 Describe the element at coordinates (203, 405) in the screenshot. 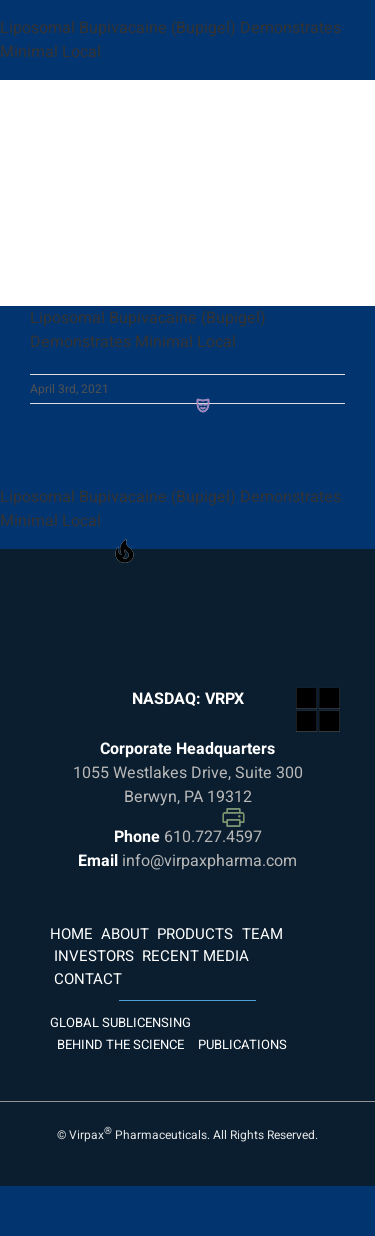

I see `access theater or entertainment content` at that location.